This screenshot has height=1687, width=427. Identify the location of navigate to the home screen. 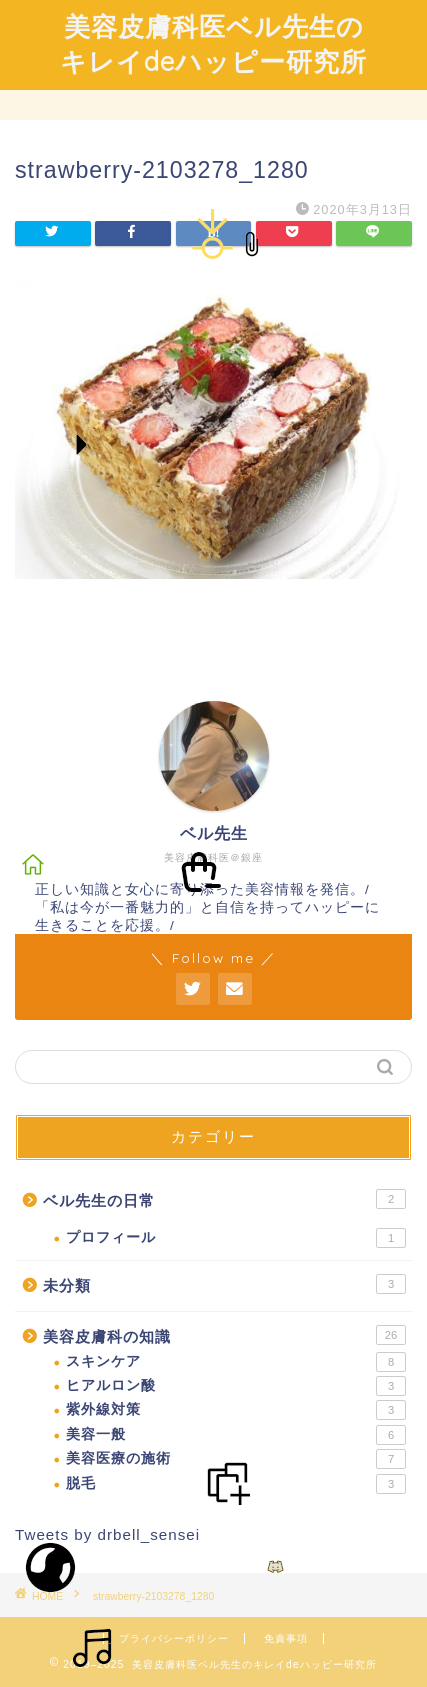
(33, 865).